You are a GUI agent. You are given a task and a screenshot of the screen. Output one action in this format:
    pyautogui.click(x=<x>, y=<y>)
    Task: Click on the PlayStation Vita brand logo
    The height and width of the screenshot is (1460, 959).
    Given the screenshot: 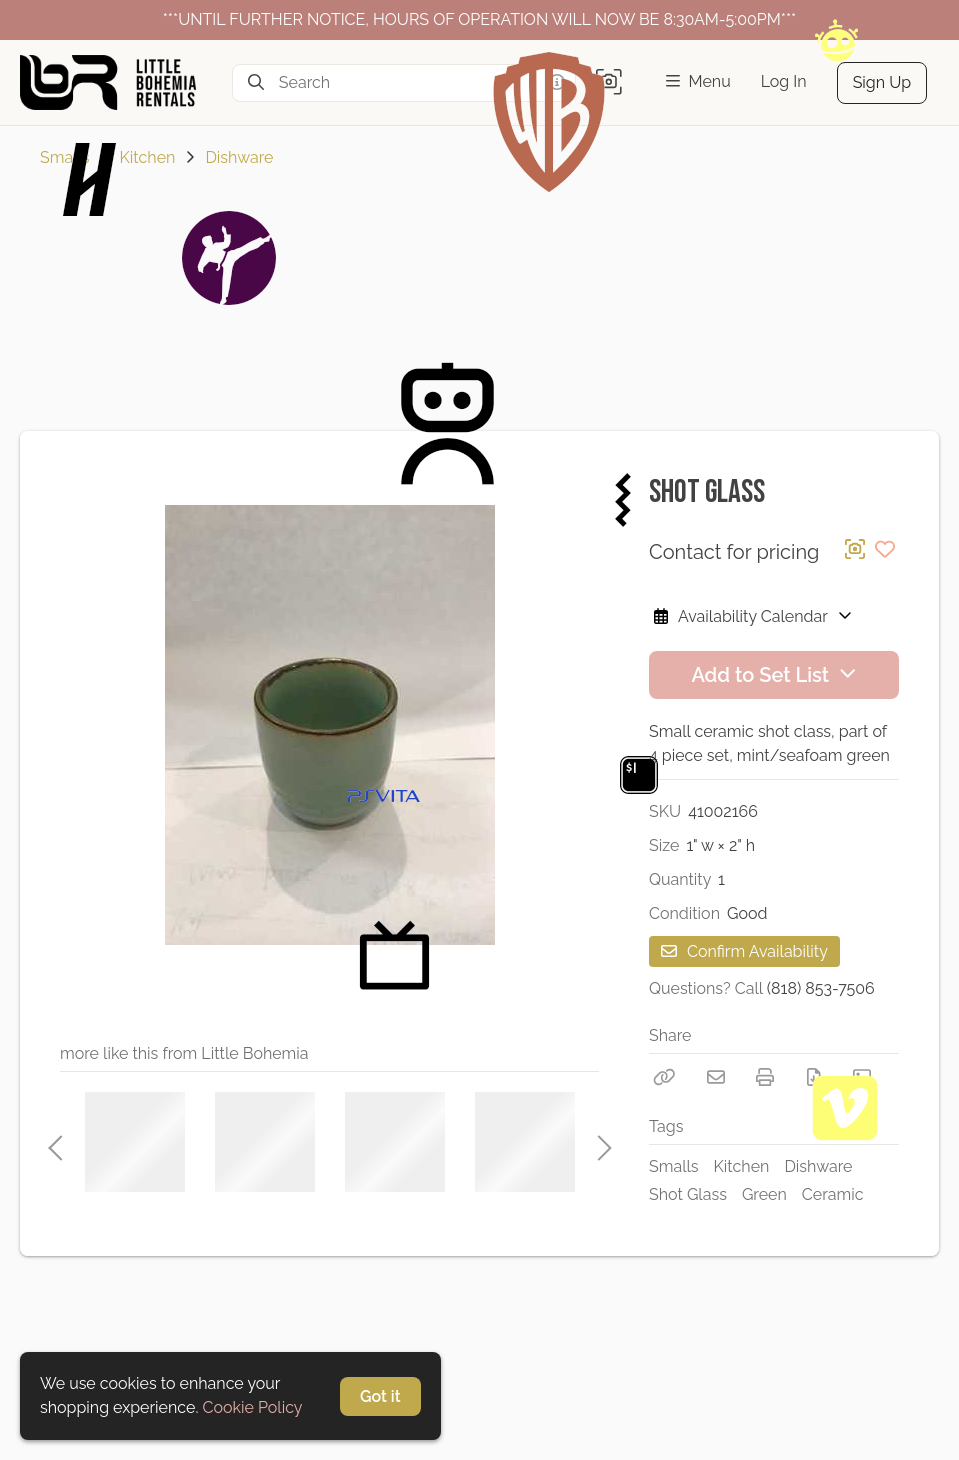 What is the action you would take?
    pyautogui.click(x=384, y=796)
    